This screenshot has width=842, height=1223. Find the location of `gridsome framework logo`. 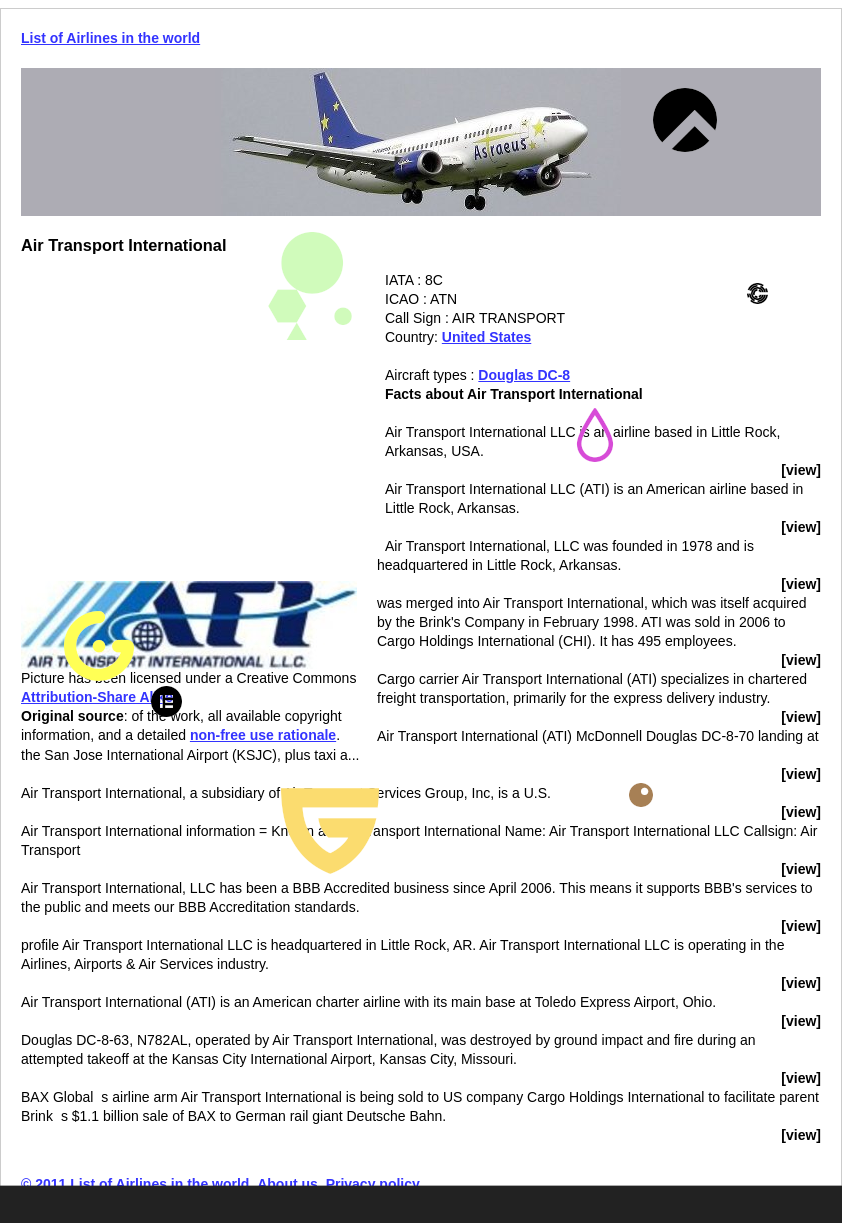

gridsome framework logo is located at coordinates (99, 646).